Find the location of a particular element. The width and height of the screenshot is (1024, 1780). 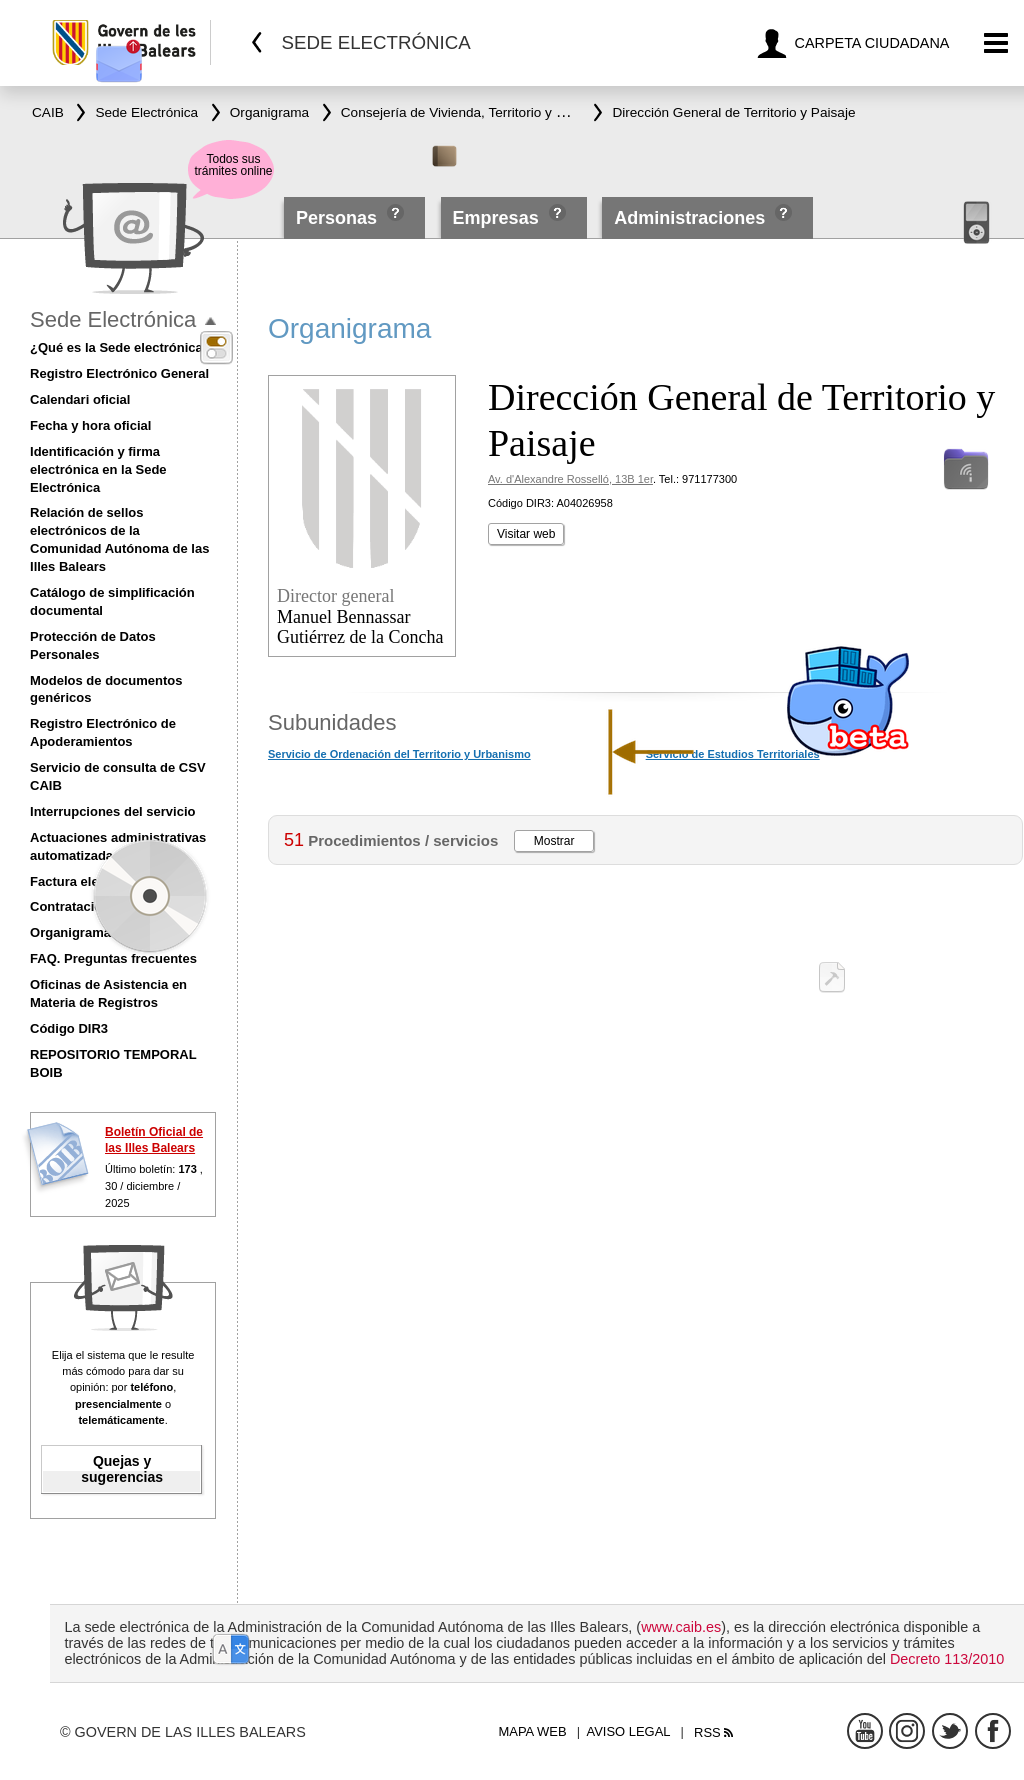

indicates a connected multimedia player device is located at coordinates (976, 222).